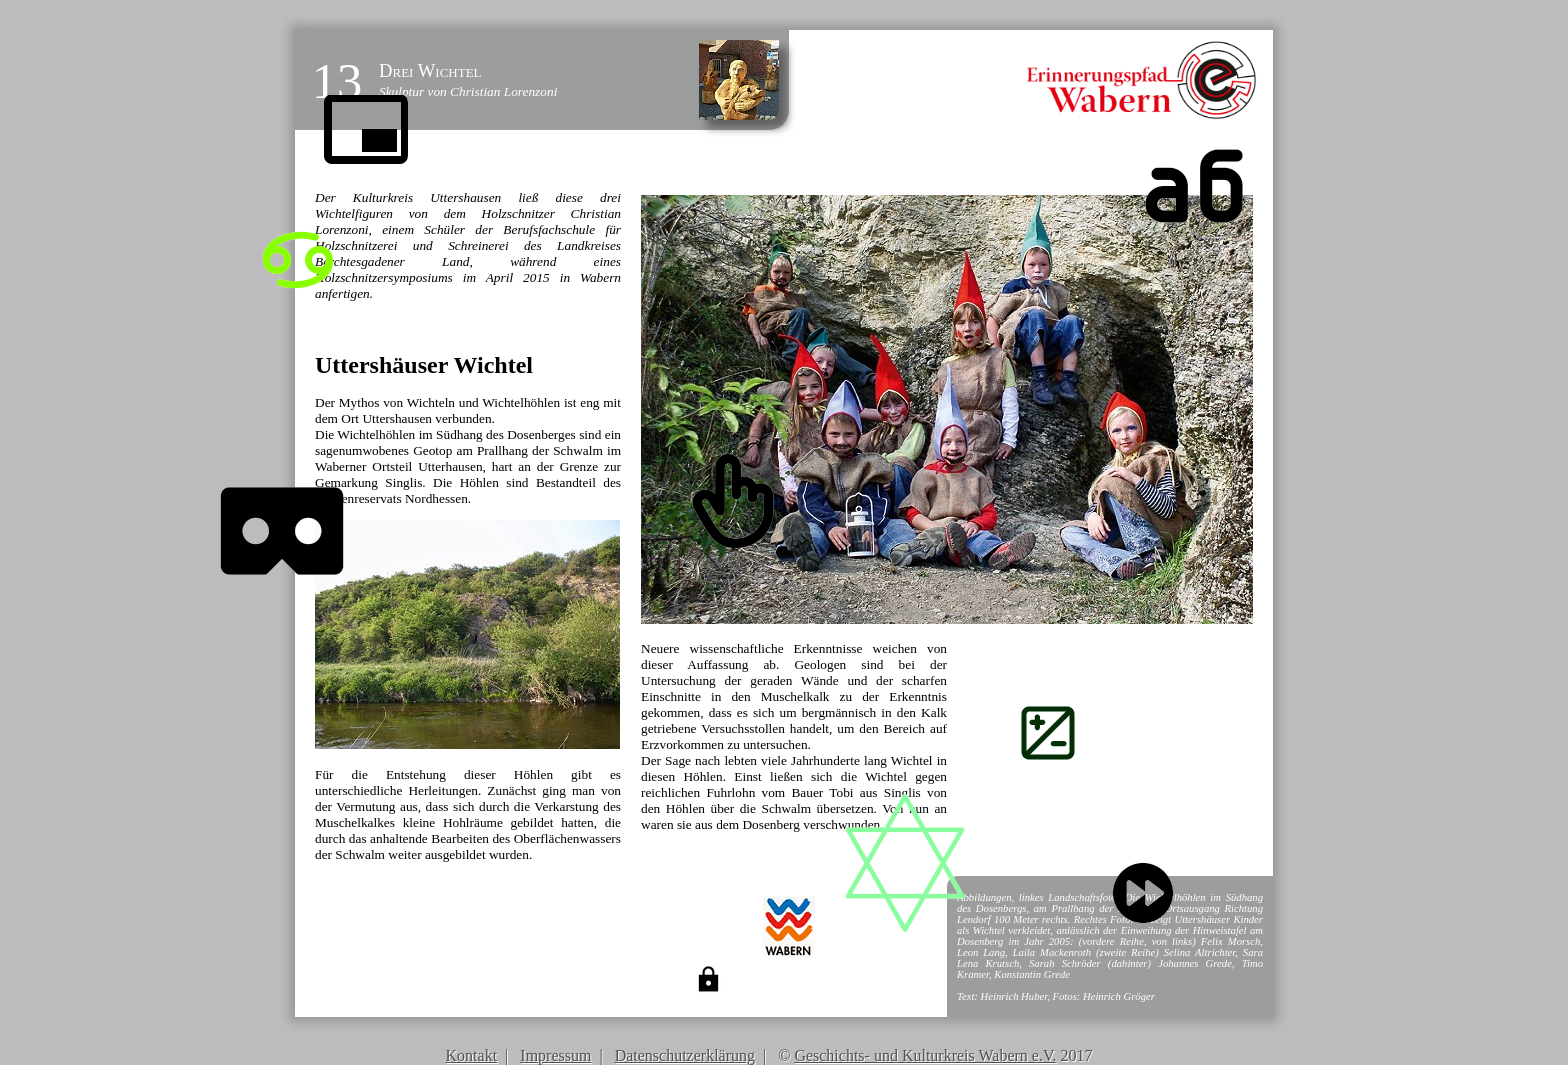 This screenshot has width=1568, height=1065. I want to click on add branding or watermark to content, so click(366, 129).